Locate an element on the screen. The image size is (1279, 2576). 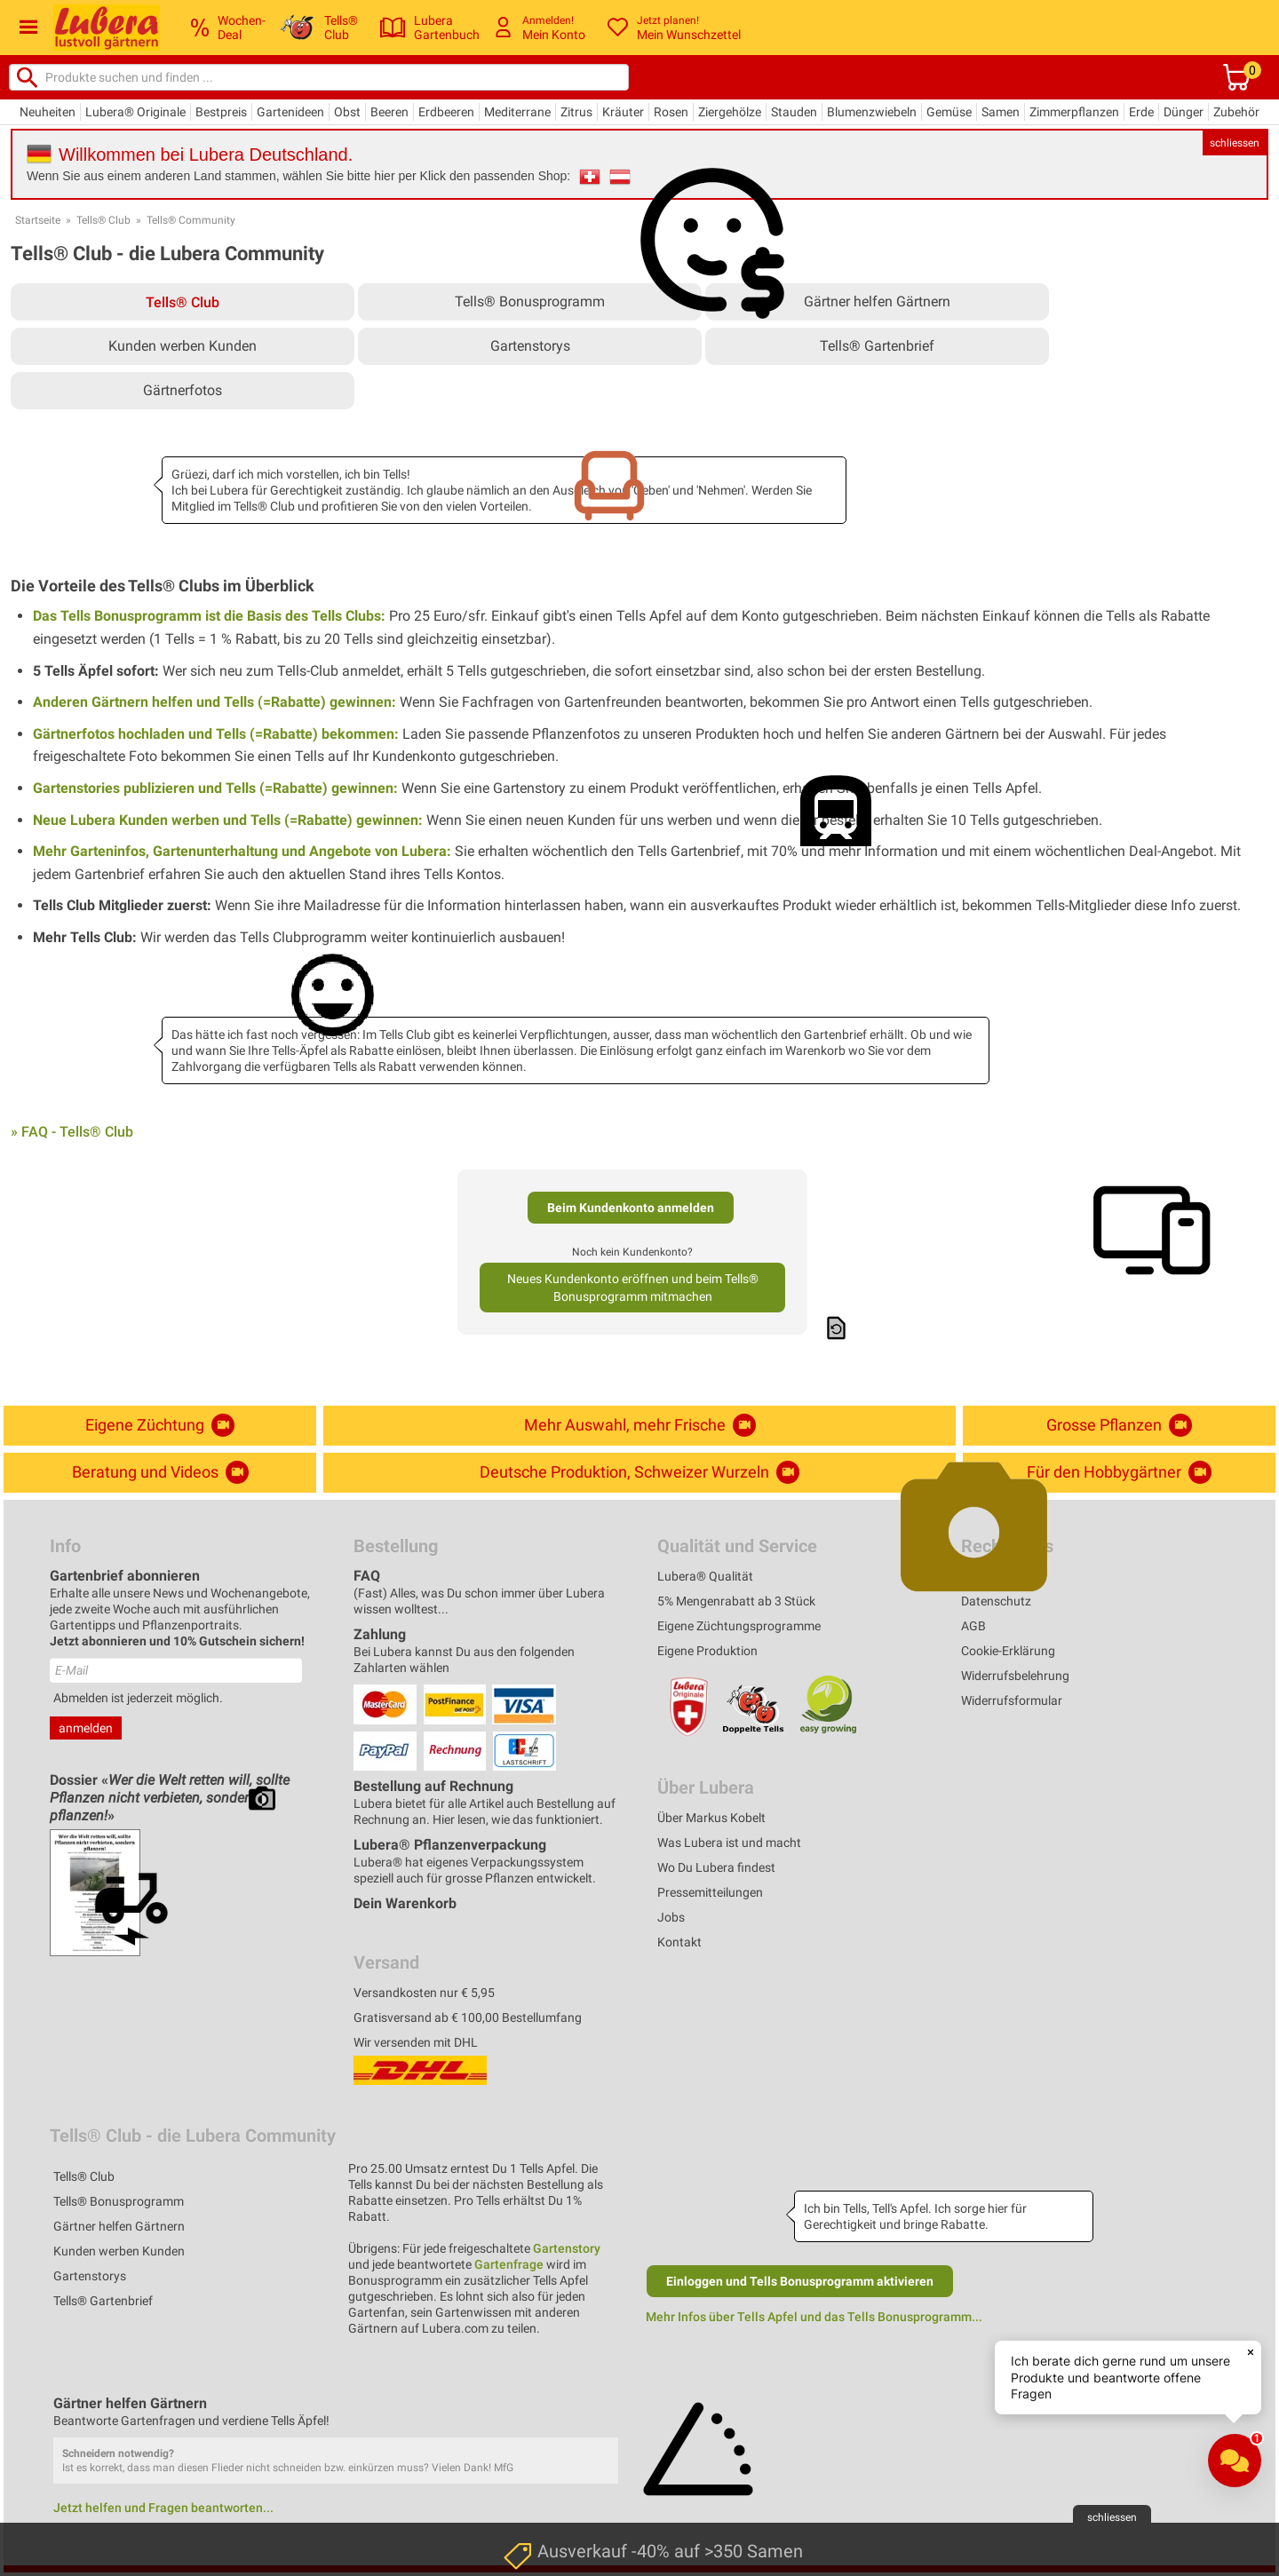
view subway or metro transit options is located at coordinates (836, 811).